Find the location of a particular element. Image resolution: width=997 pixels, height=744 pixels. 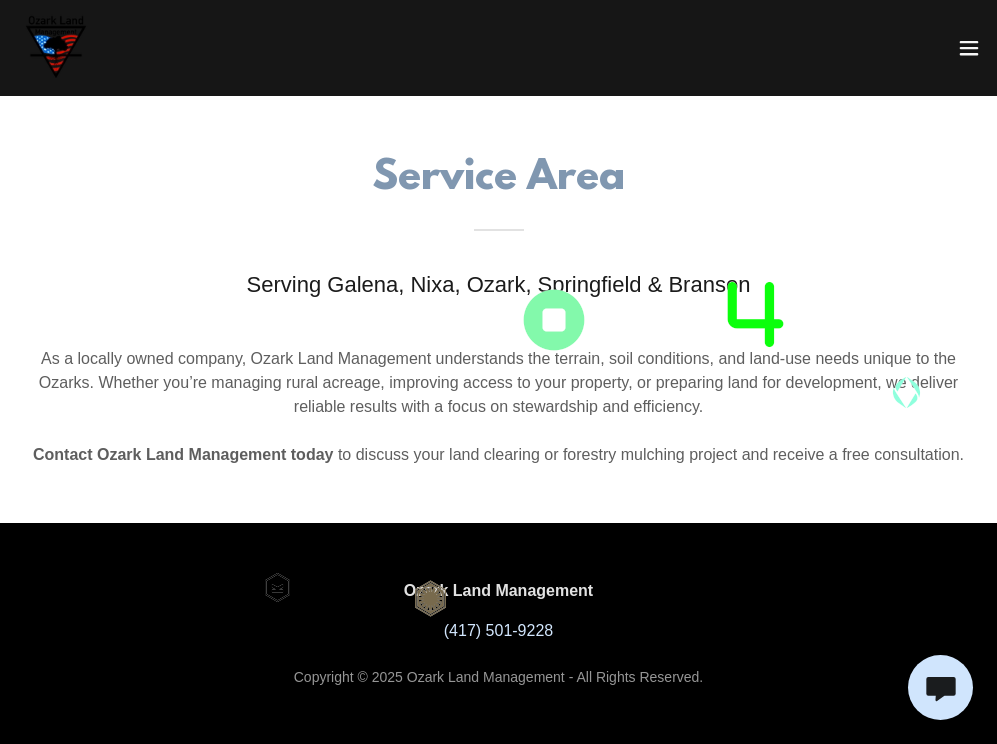

First Order logo from Star Wars franchise is located at coordinates (430, 598).